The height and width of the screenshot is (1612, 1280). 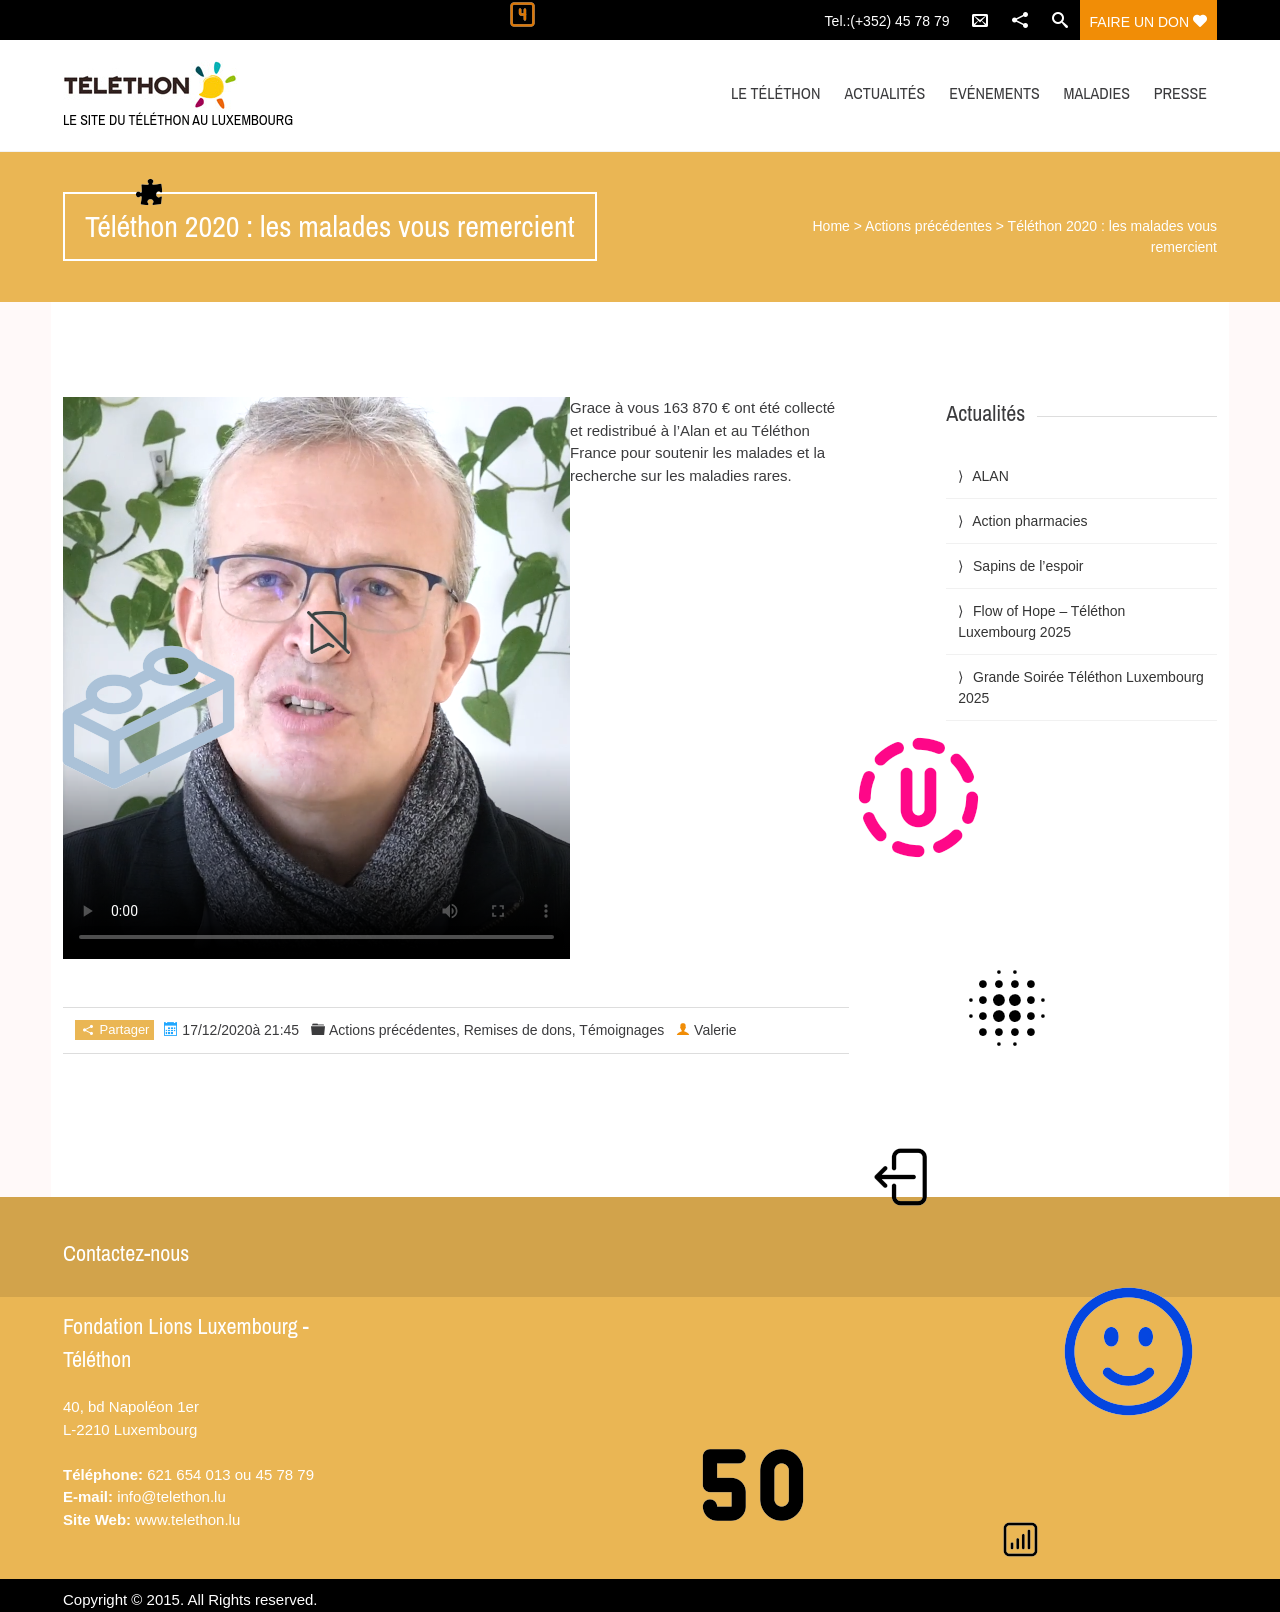 What do you see at coordinates (328, 632) in the screenshot?
I see `remove from bookmarks` at bounding box center [328, 632].